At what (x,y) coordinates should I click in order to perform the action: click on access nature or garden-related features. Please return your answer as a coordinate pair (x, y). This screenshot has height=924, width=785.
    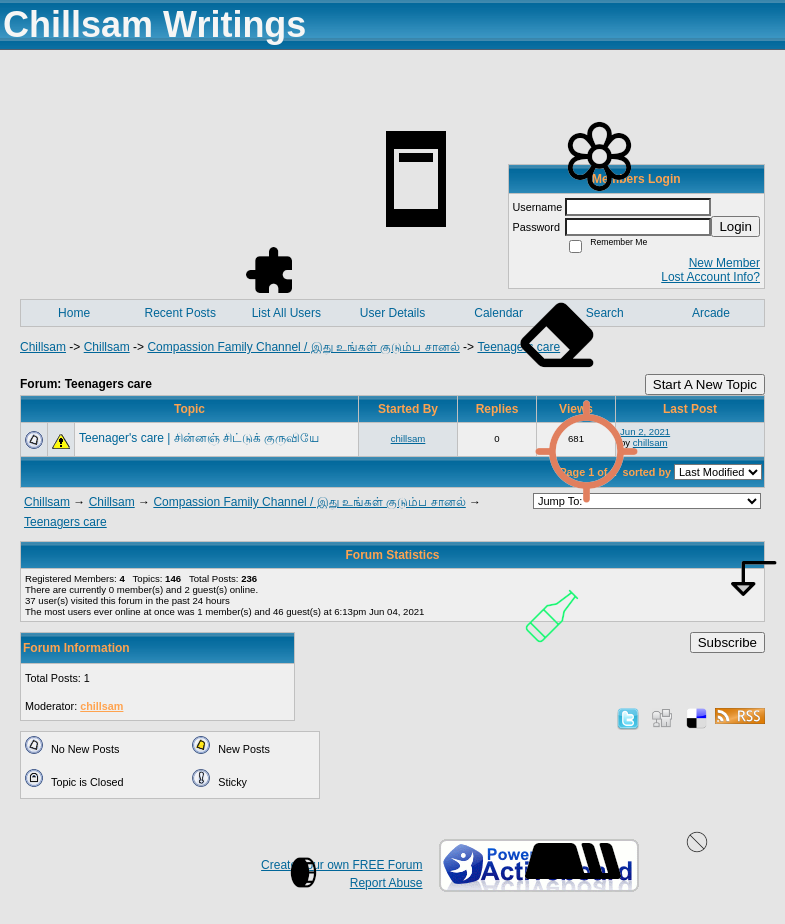
    Looking at the image, I should click on (599, 156).